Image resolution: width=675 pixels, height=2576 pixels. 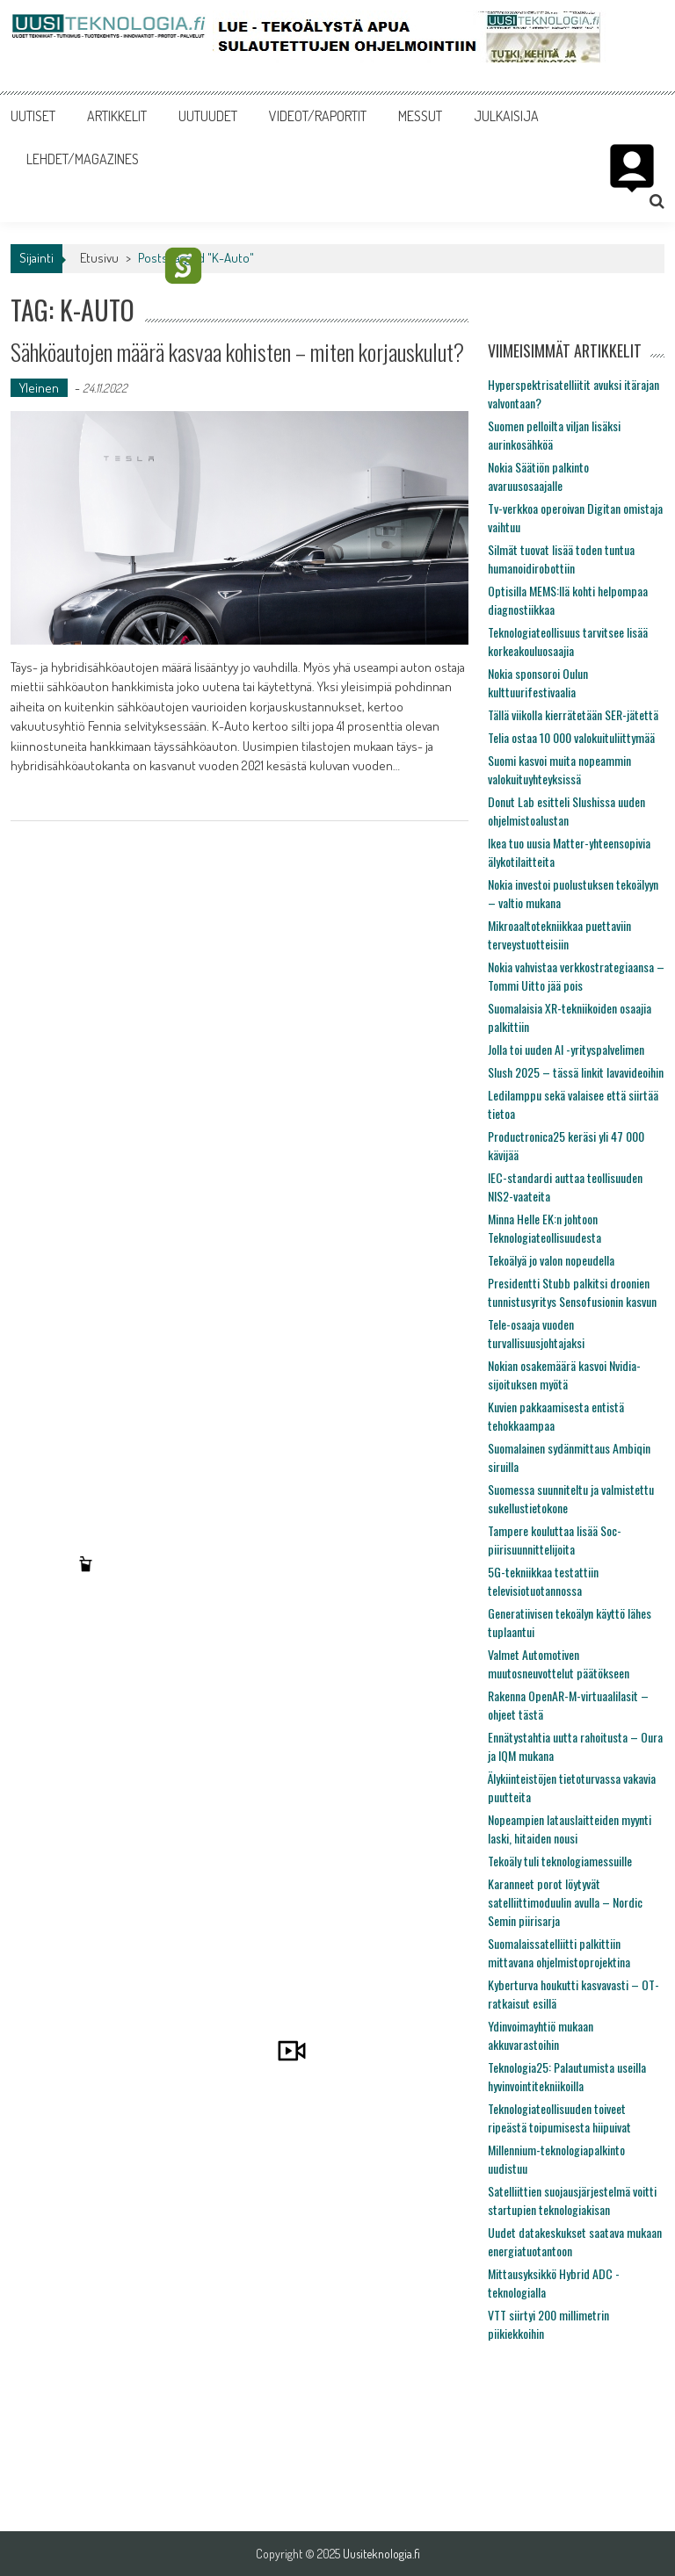 What do you see at coordinates (292, 2051) in the screenshot?
I see `start a live broadcast or stream` at bounding box center [292, 2051].